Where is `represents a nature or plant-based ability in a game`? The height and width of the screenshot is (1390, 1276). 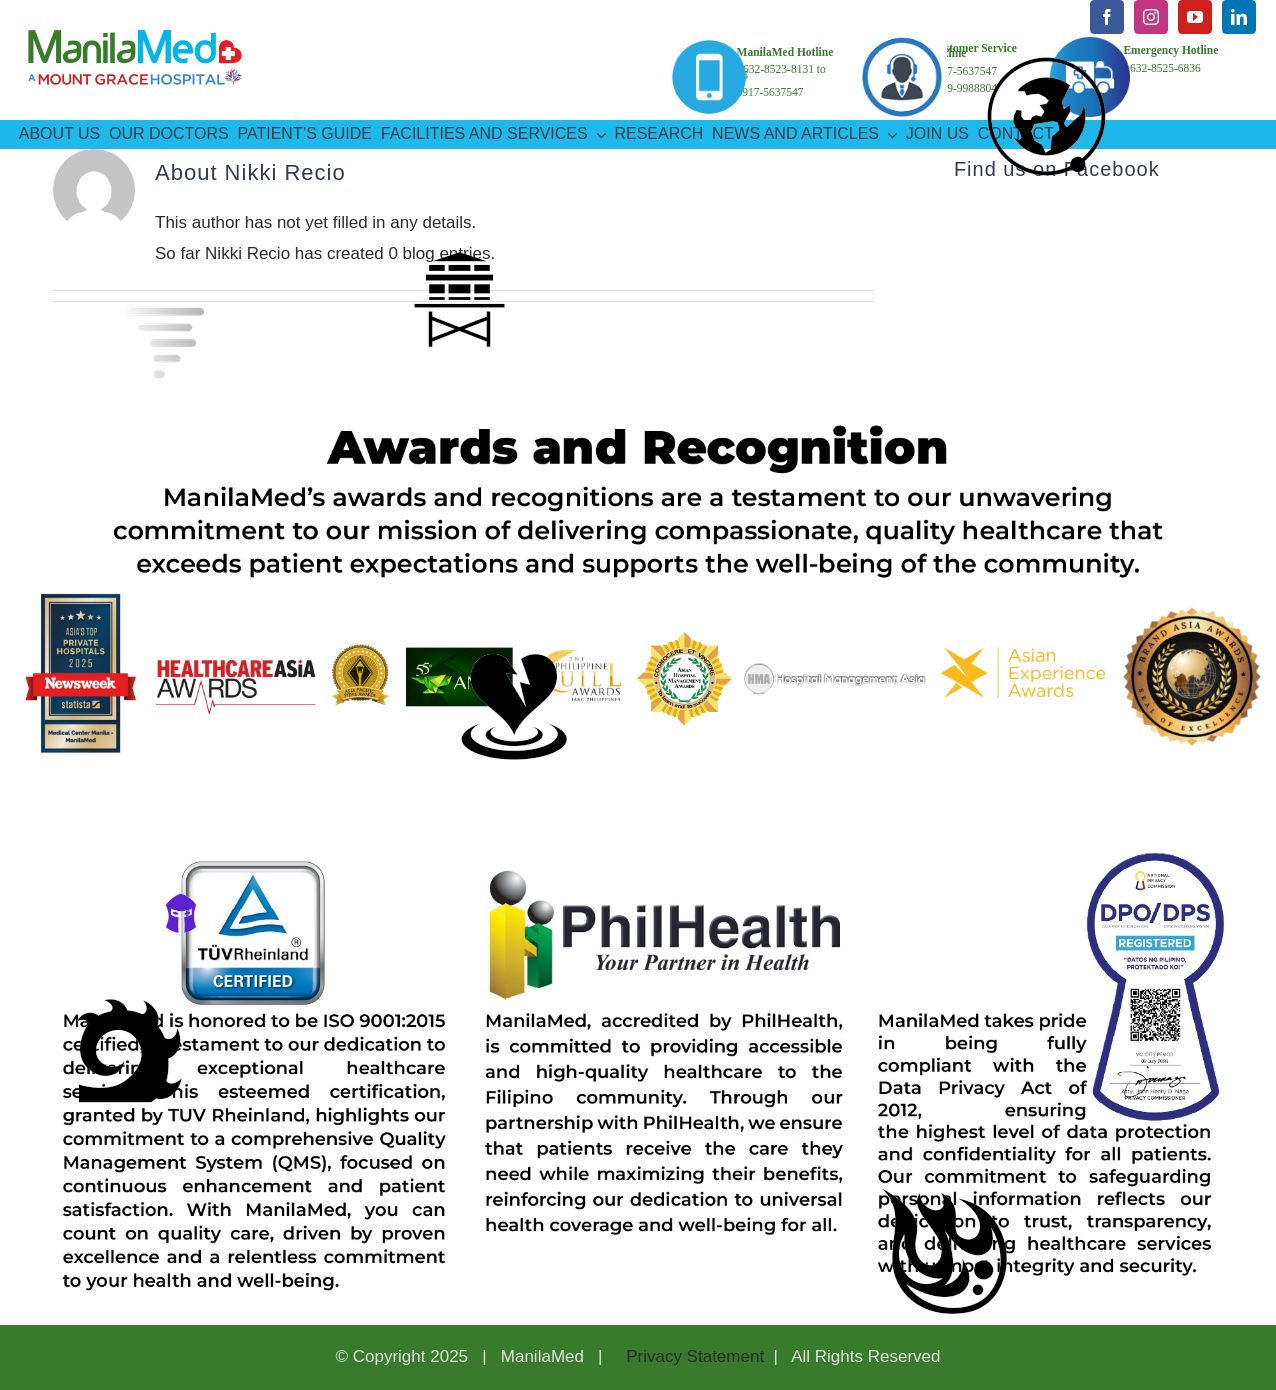
represents a nature or plant-based ability in a game is located at coordinates (129, 1050).